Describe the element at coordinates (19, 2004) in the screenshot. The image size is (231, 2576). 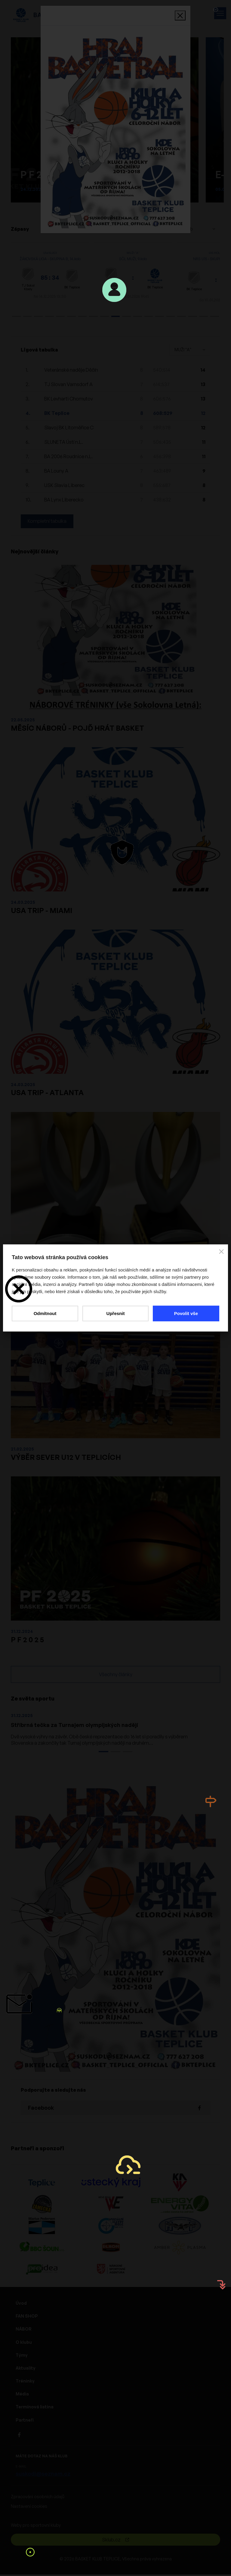
I see `indicates unread messages or notifications` at that location.